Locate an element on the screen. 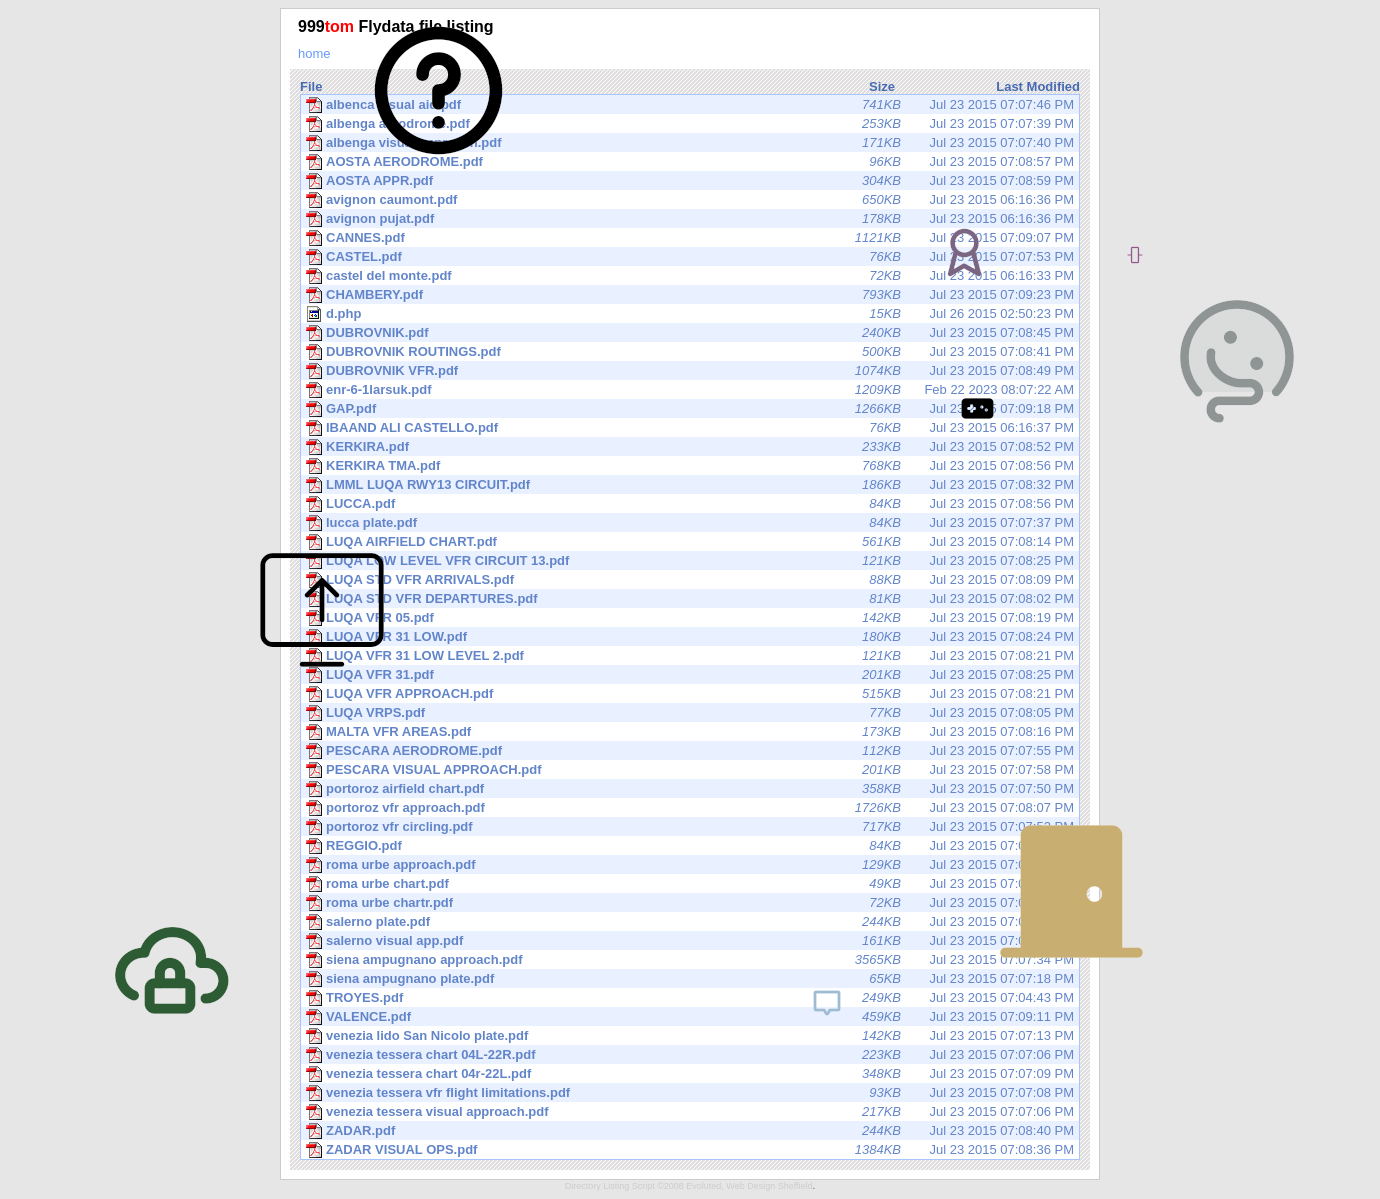 This screenshot has width=1380, height=1199. react with a melting or overwhelmed emoji is located at coordinates (1237, 357).